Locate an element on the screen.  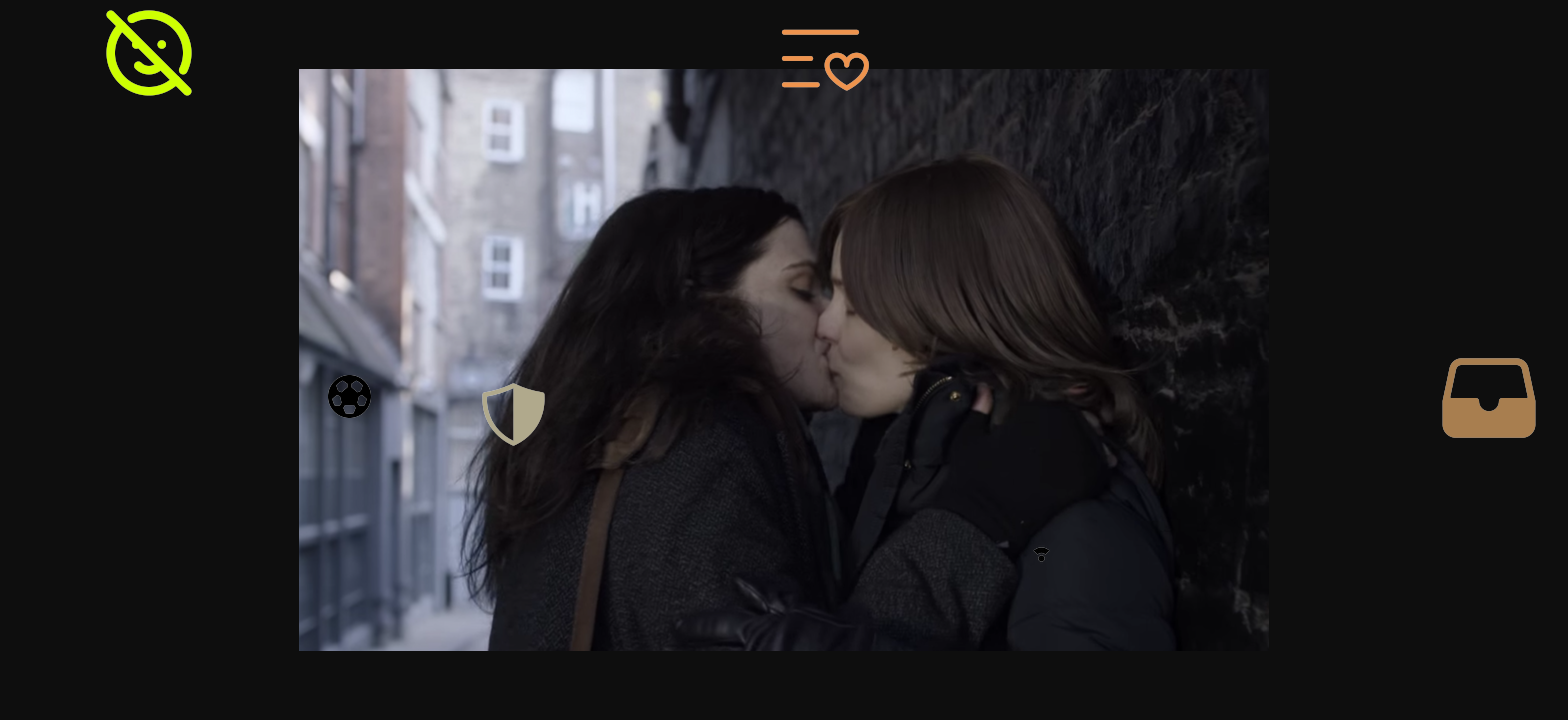
access your inbox or file tray is located at coordinates (1489, 398).